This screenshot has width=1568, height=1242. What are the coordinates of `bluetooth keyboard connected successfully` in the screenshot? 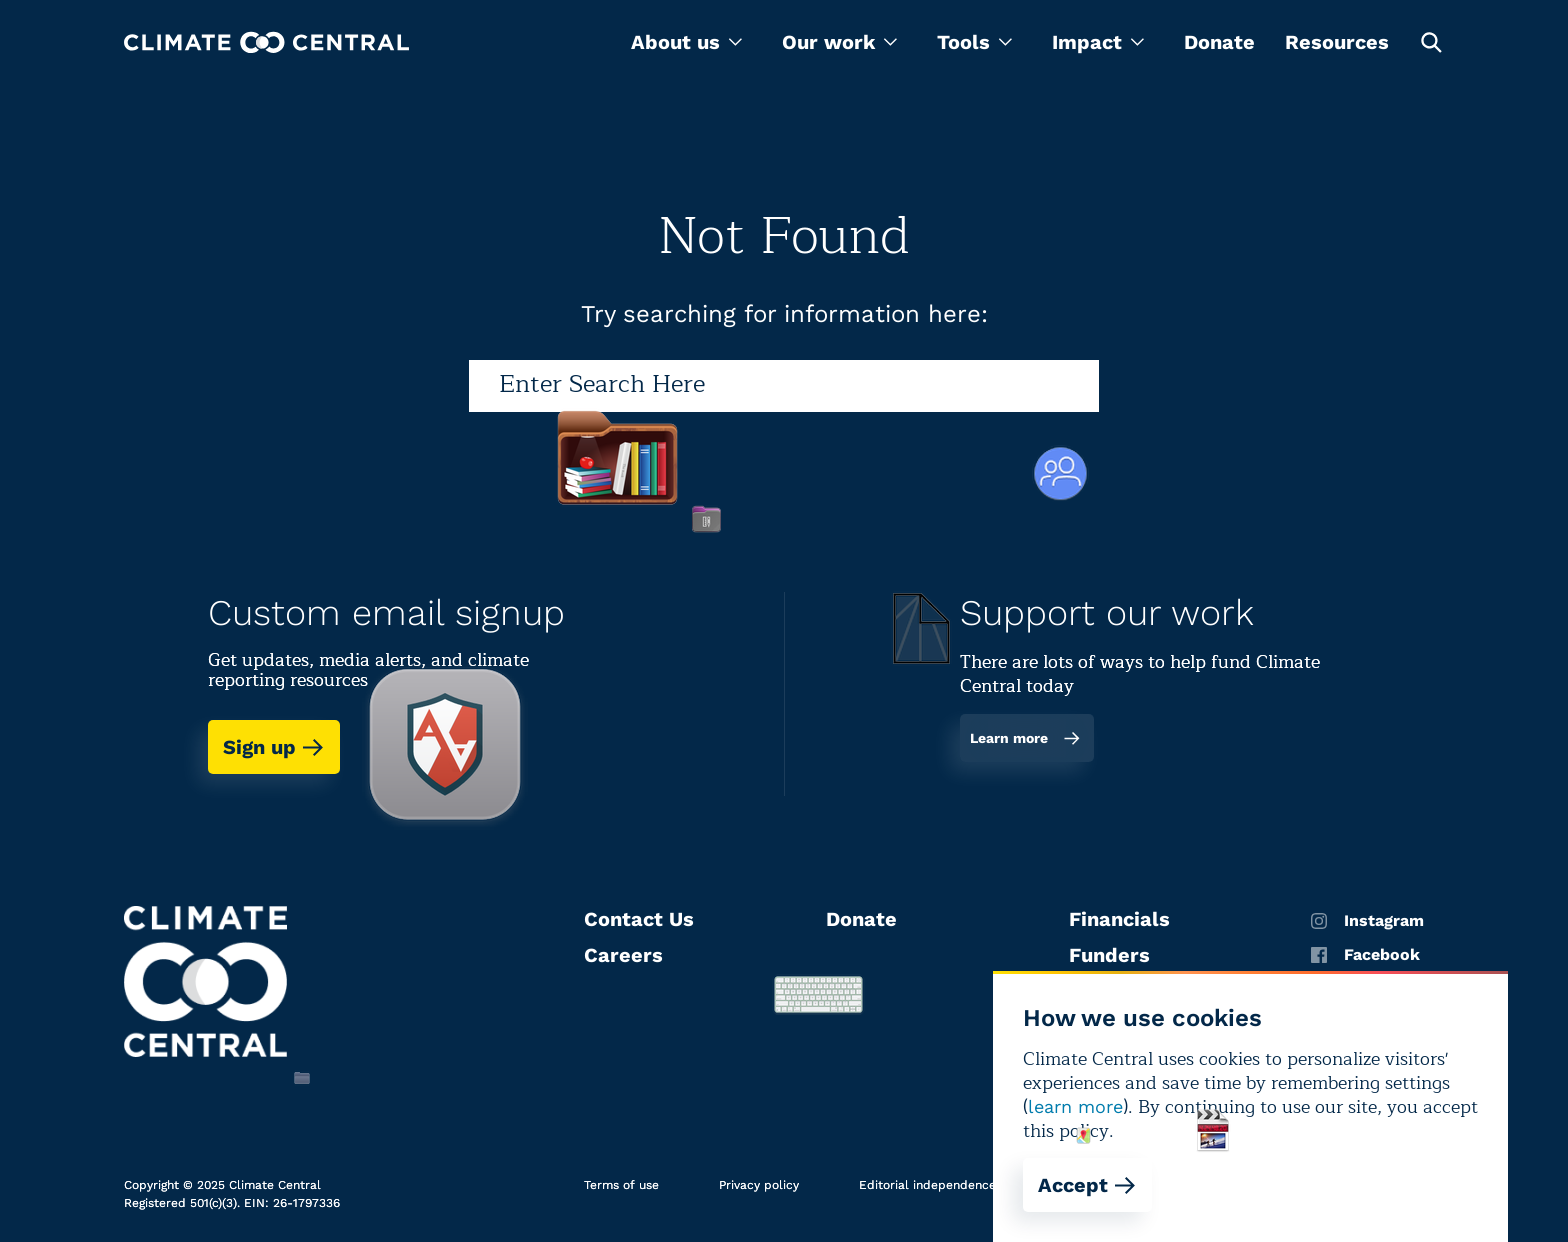 It's located at (818, 994).